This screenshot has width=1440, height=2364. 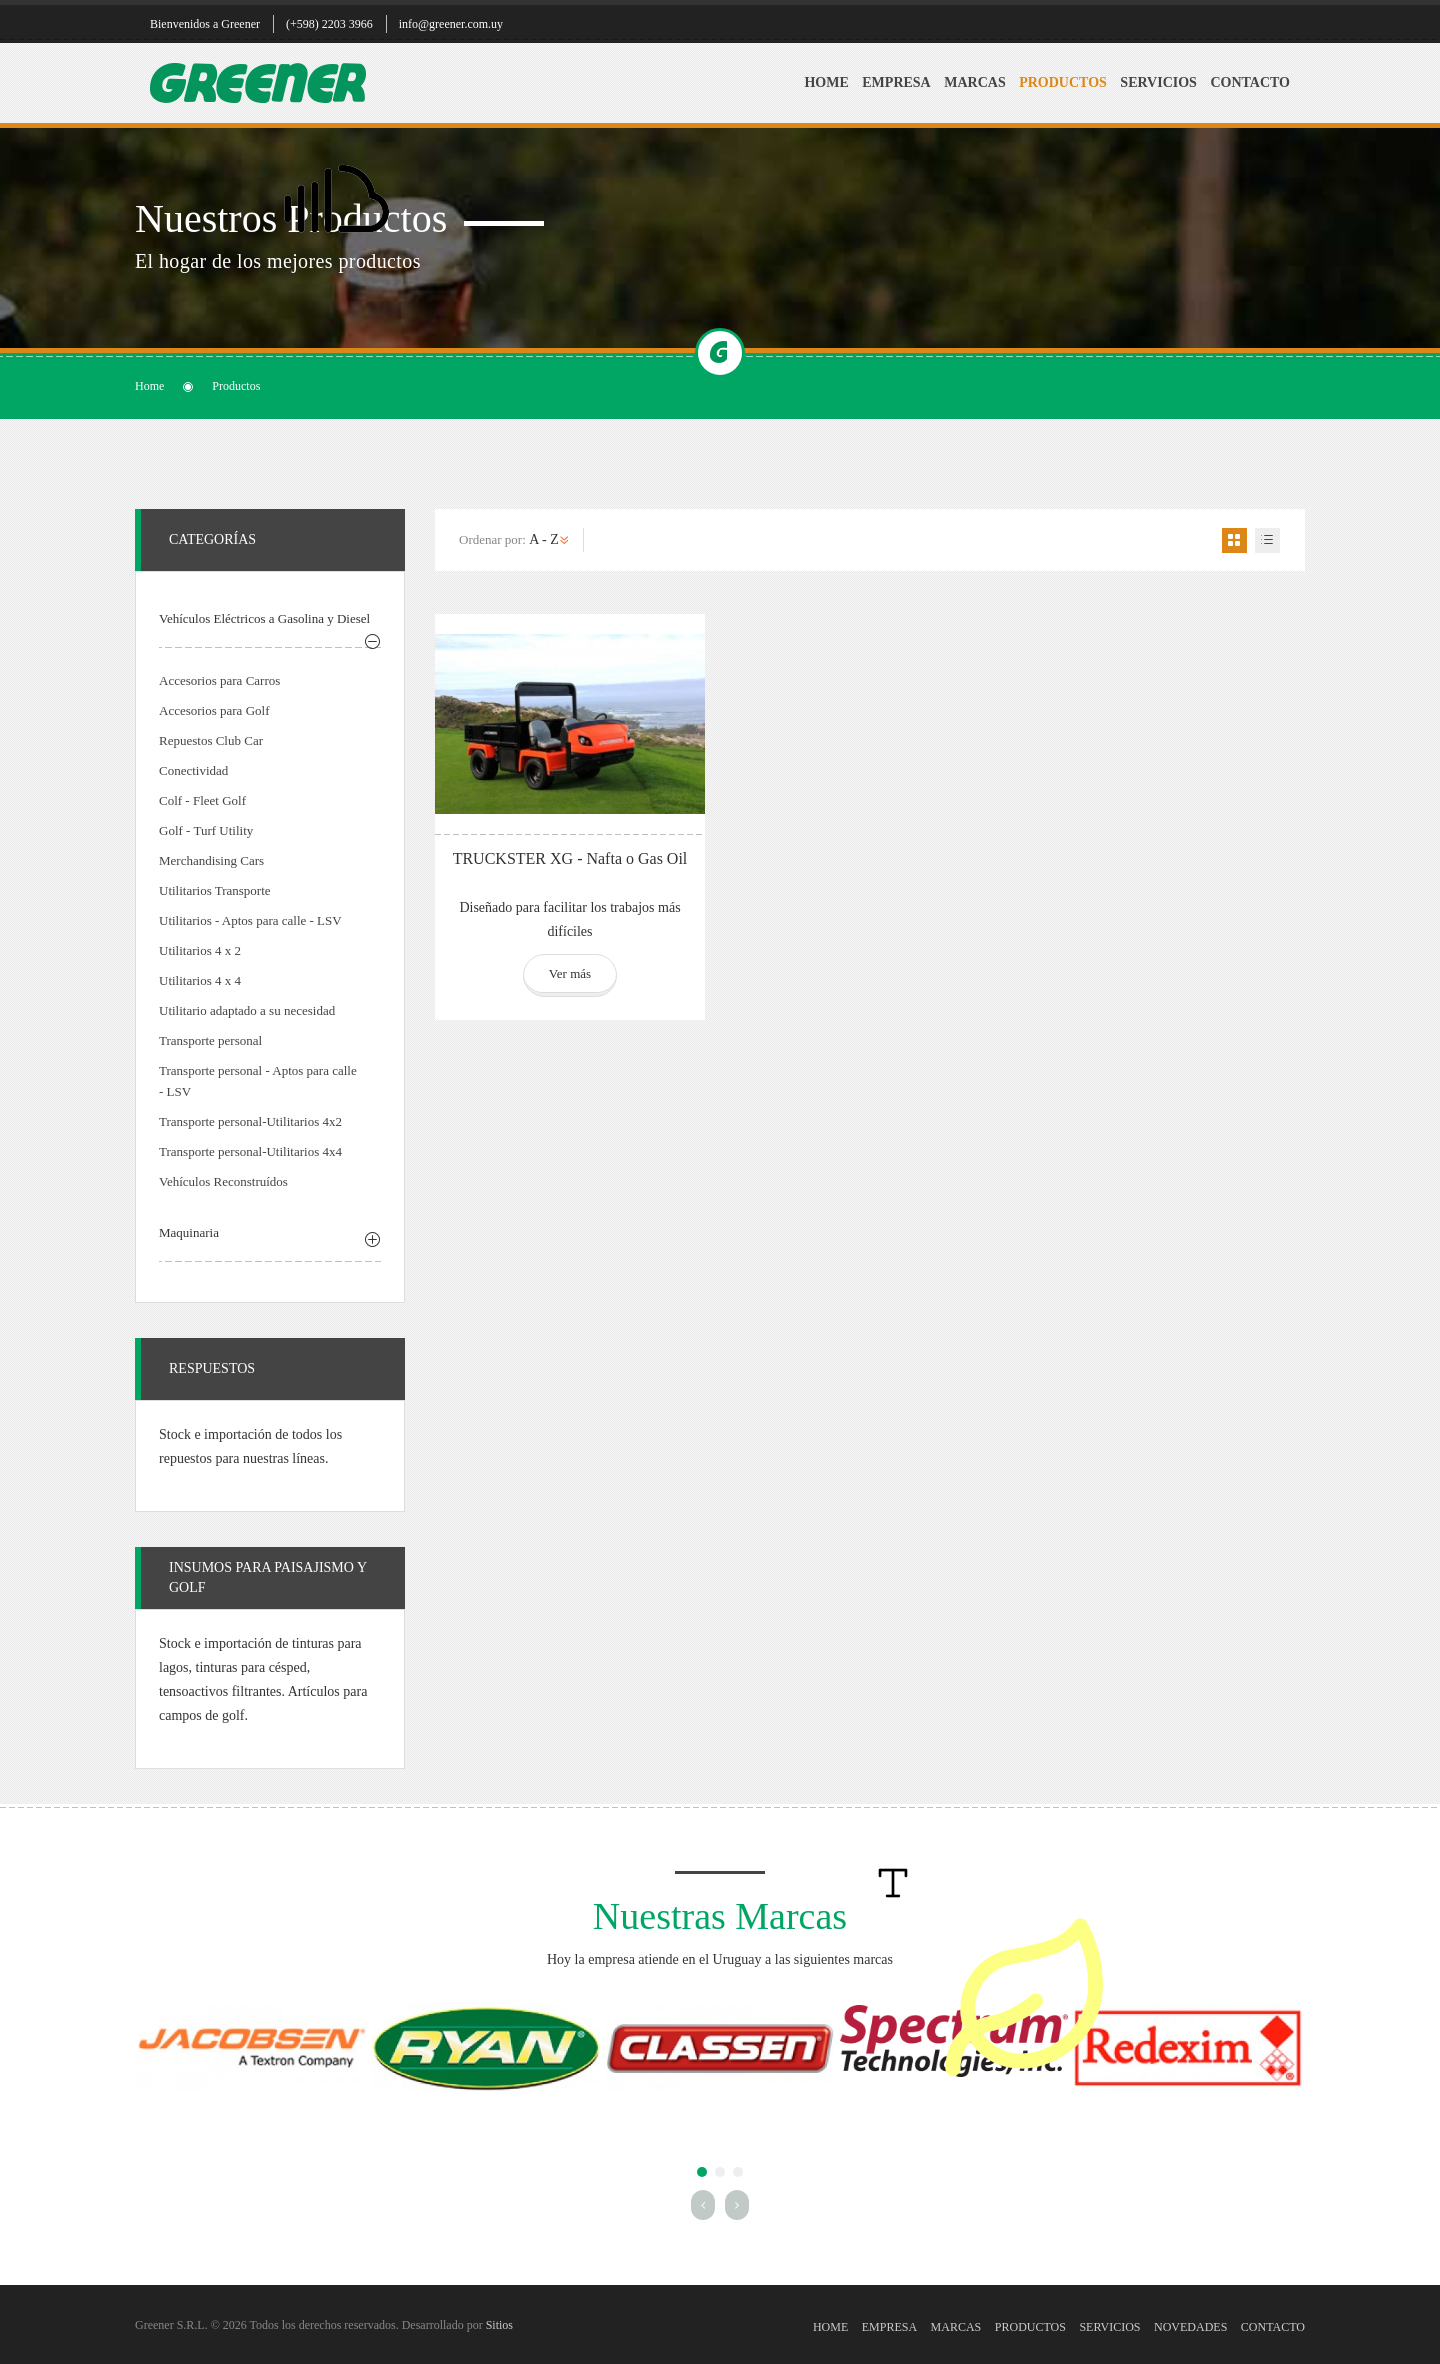 I want to click on format text or access text styling options, so click(x=893, y=1883).